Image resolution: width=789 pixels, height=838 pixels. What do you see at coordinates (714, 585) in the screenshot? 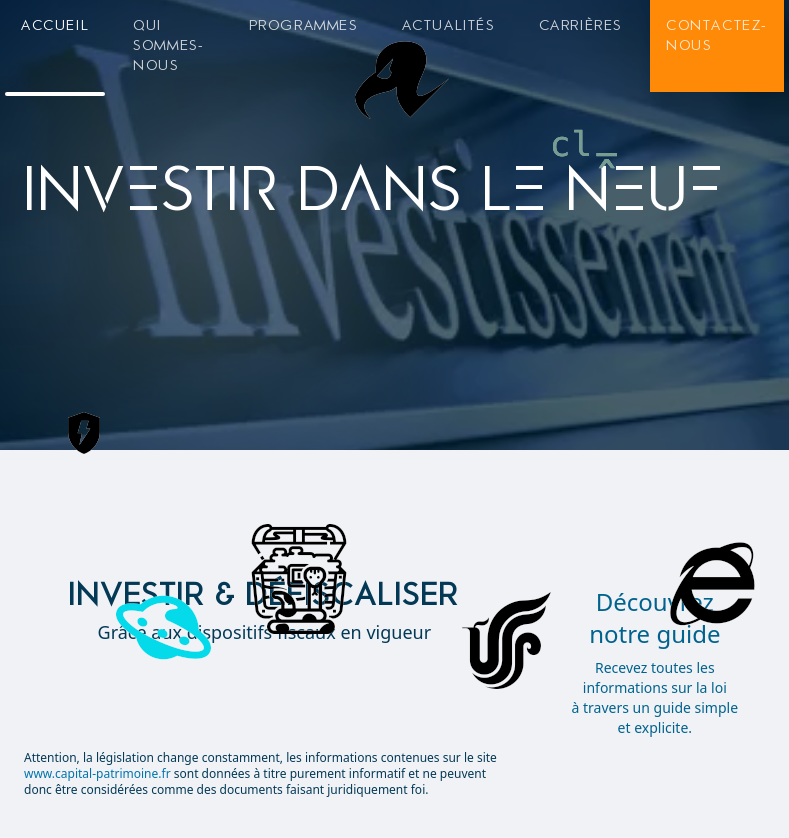
I see `open link in internet explorer` at bounding box center [714, 585].